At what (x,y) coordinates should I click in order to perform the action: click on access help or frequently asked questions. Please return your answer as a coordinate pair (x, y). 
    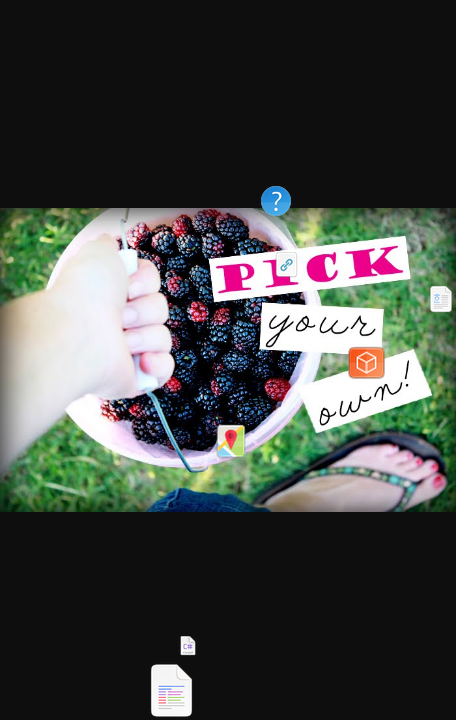
    Looking at the image, I should click on (276, 201).